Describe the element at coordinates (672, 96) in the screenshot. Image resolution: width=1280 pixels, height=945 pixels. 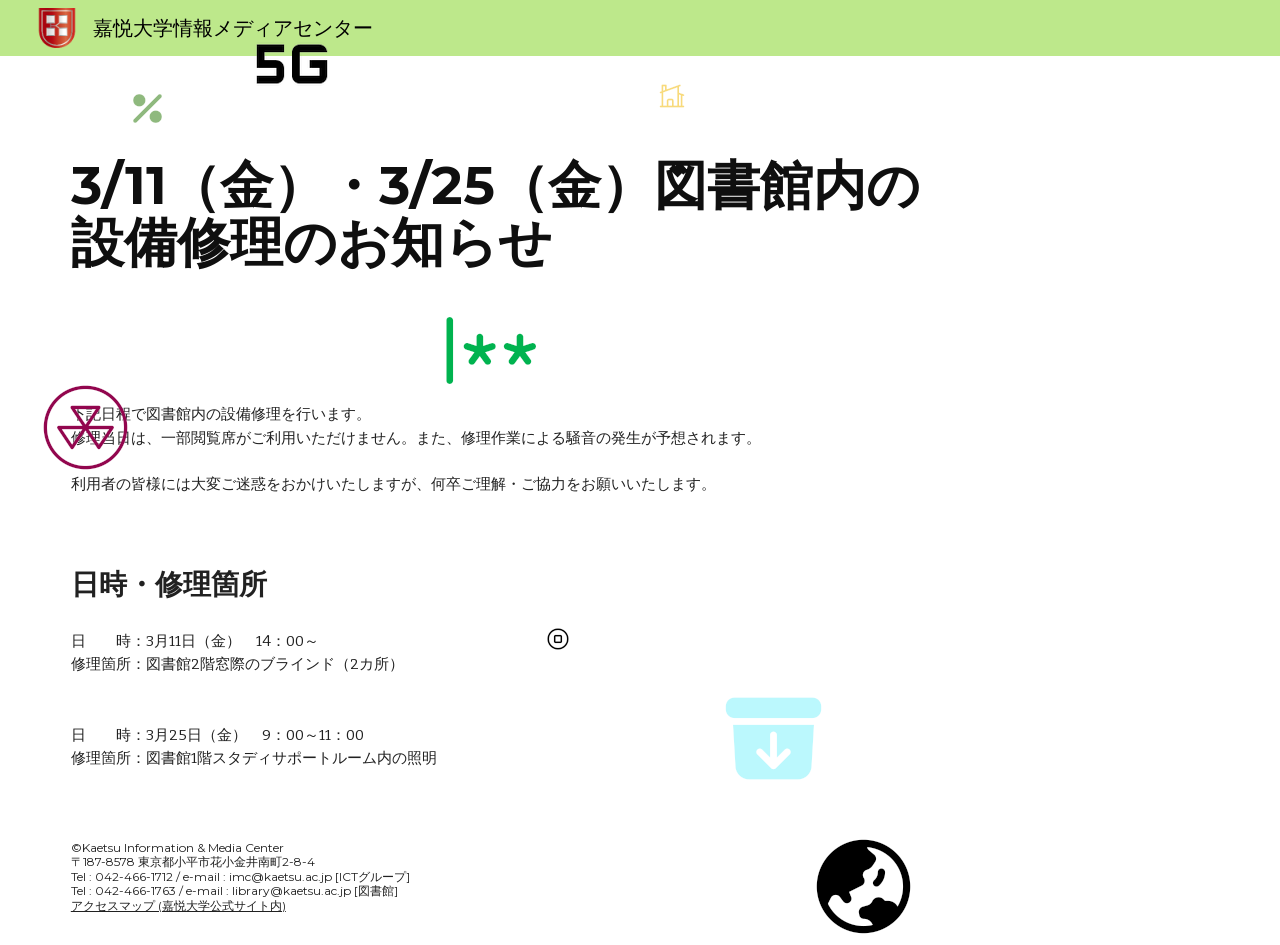
I see `navigate to home screen` at that location.